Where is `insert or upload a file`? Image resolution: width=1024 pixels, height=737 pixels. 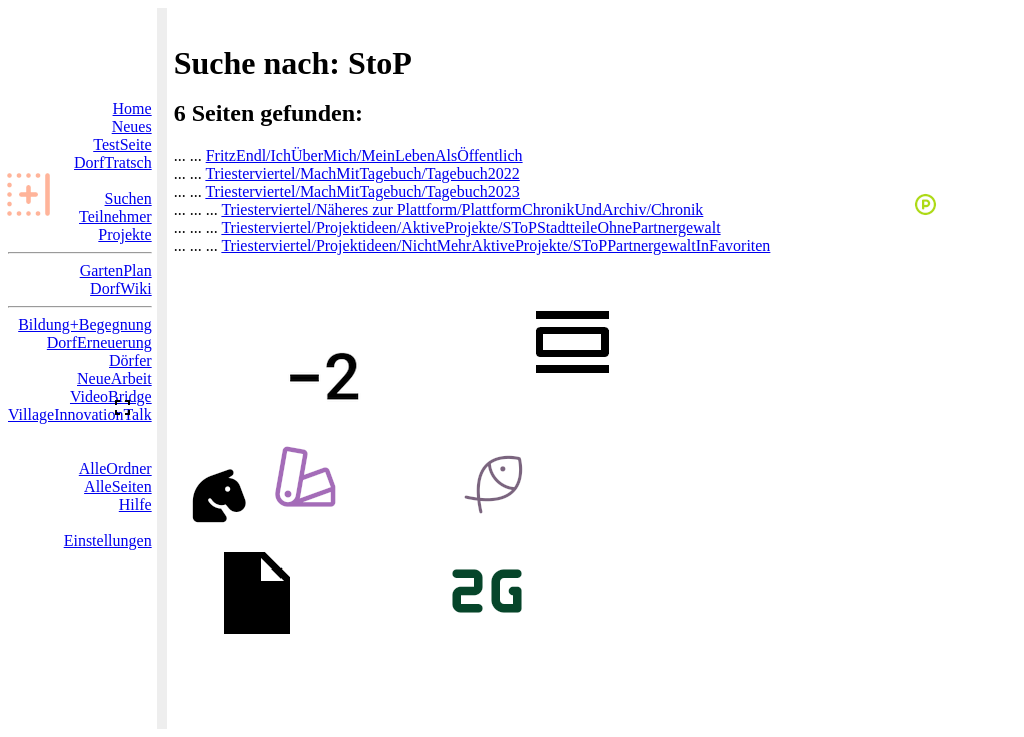 insert or upload a file is located at coordinates (257, 593).